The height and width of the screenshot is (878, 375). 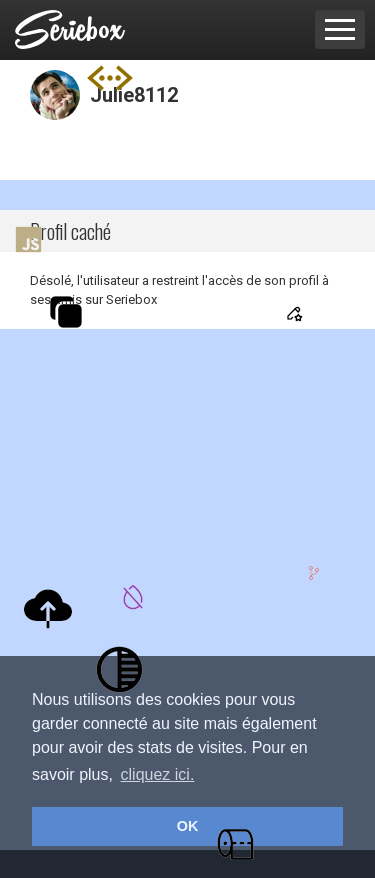 What do you see at coordinates (66, 312) in the screenshot?
I see `copy to clipboard` at bounding box center [66, 312].